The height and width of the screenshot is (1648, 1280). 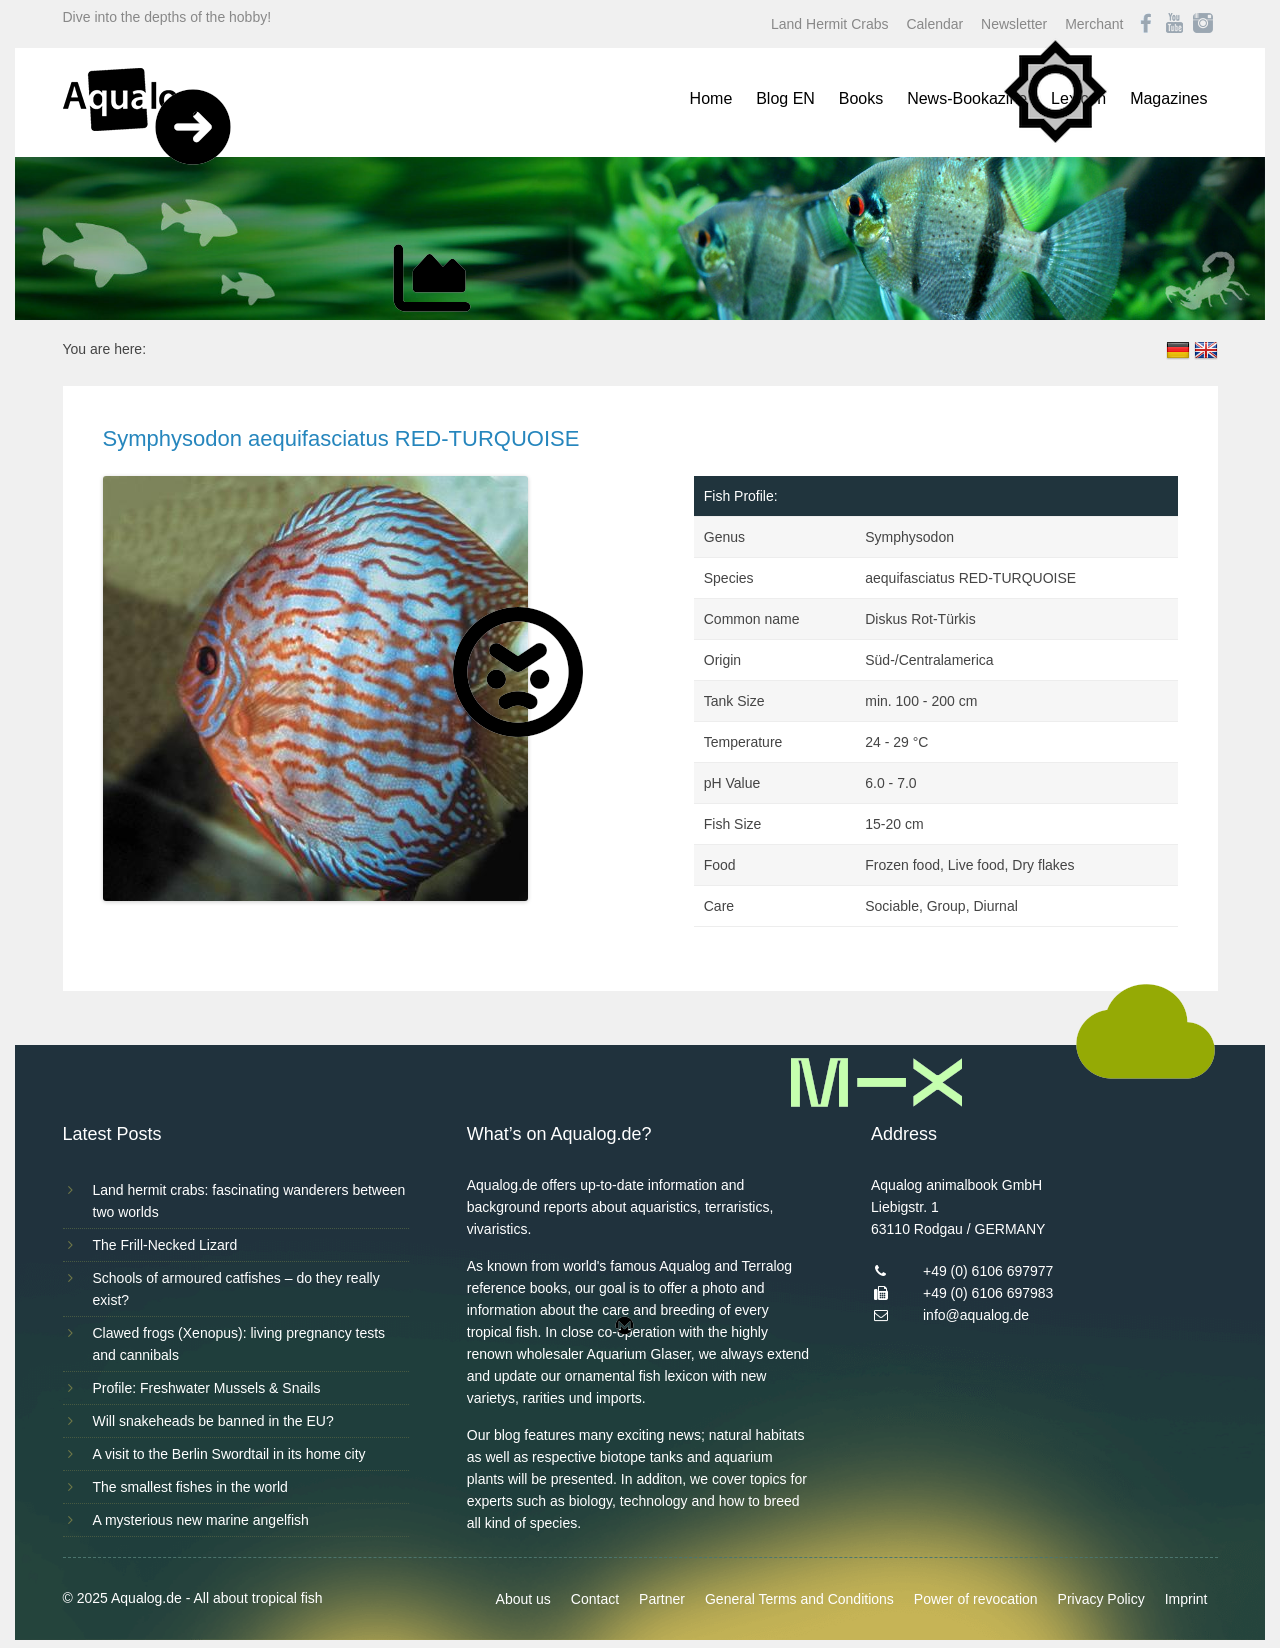 What do you see at coordinates (624, 1325) in the screenshot?
I see `monero cryptocurrency logo` at bounding box center [624, 1325].